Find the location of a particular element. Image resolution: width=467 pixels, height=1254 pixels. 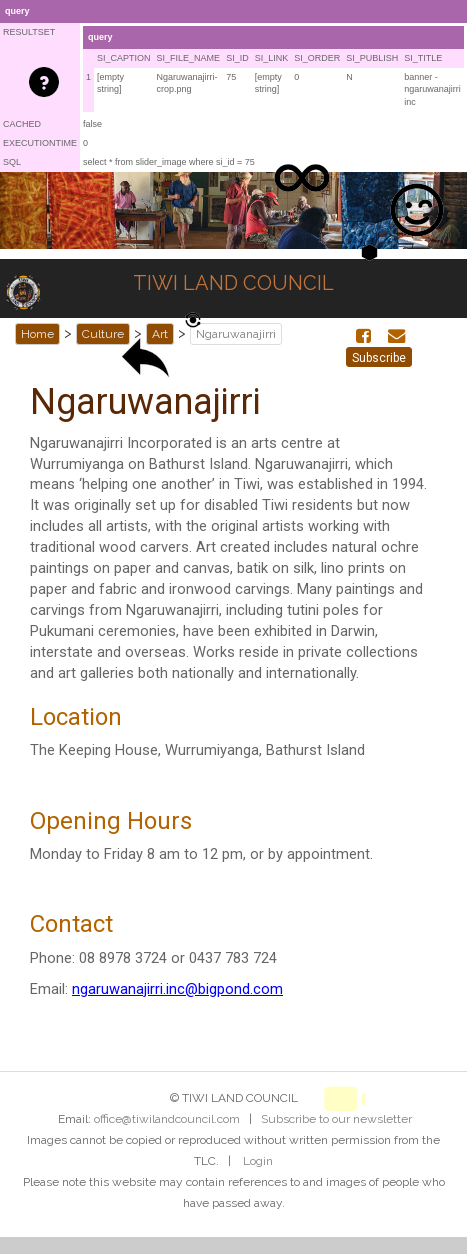

shows current battery level is located at coordinates (345, 1099).